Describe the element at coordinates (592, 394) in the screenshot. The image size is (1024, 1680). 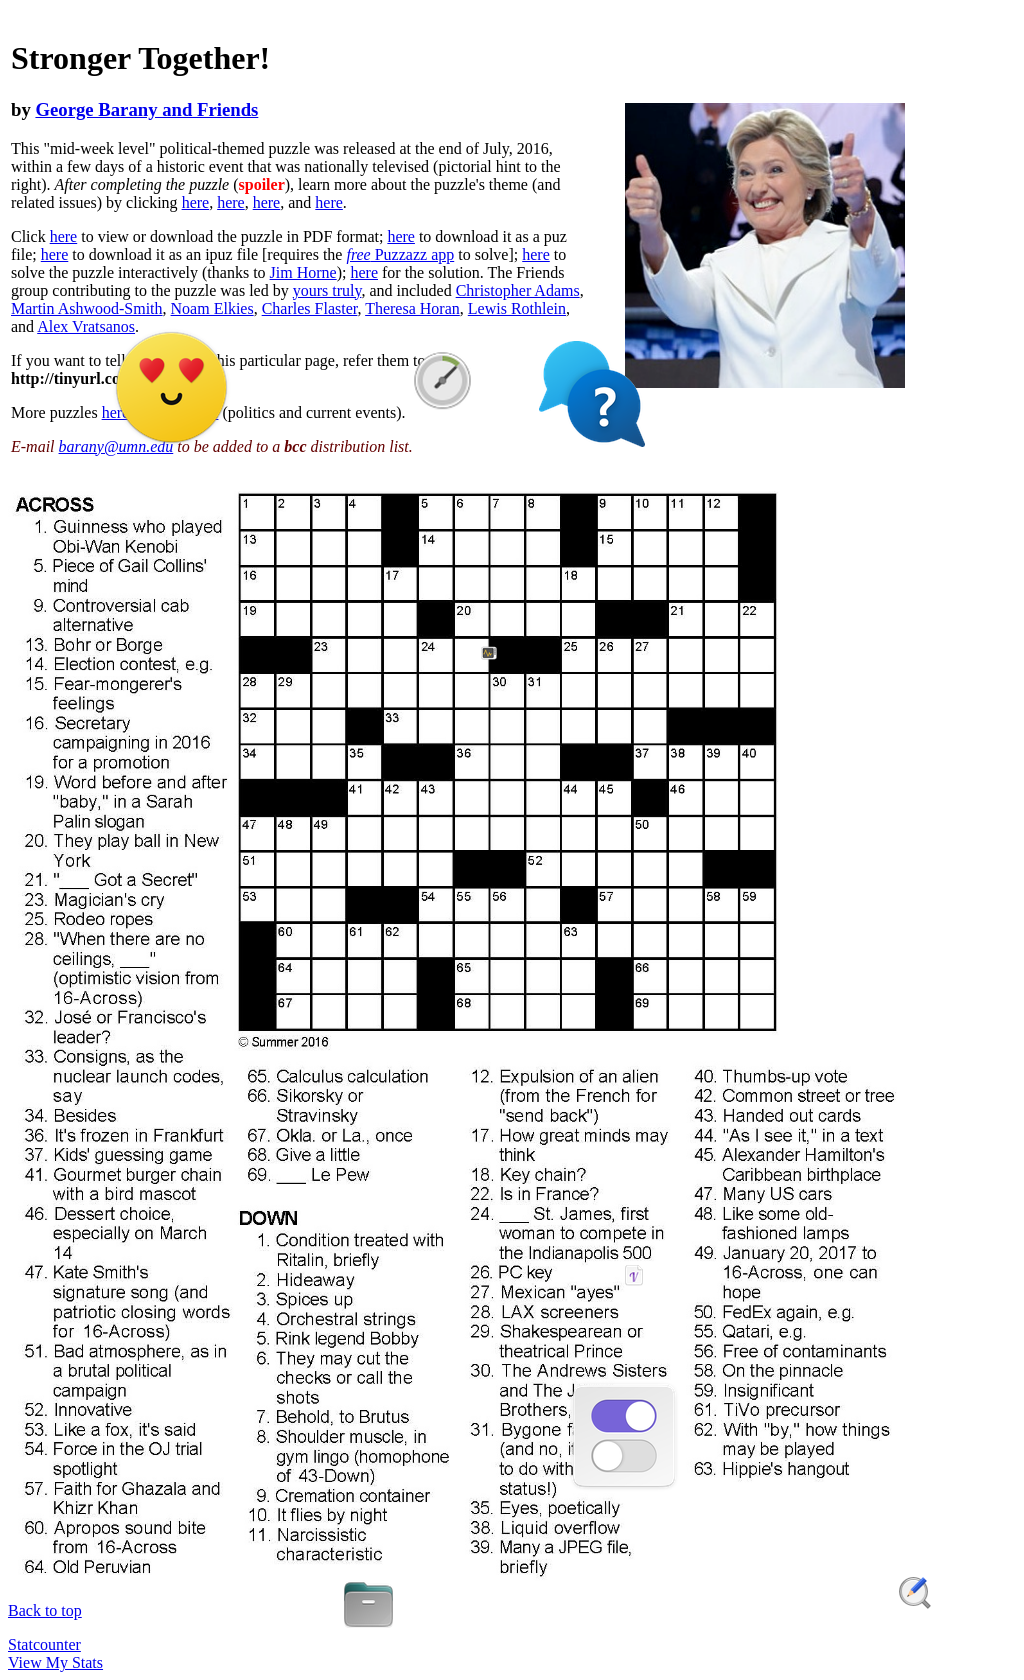
I see `open help and support` at that location.